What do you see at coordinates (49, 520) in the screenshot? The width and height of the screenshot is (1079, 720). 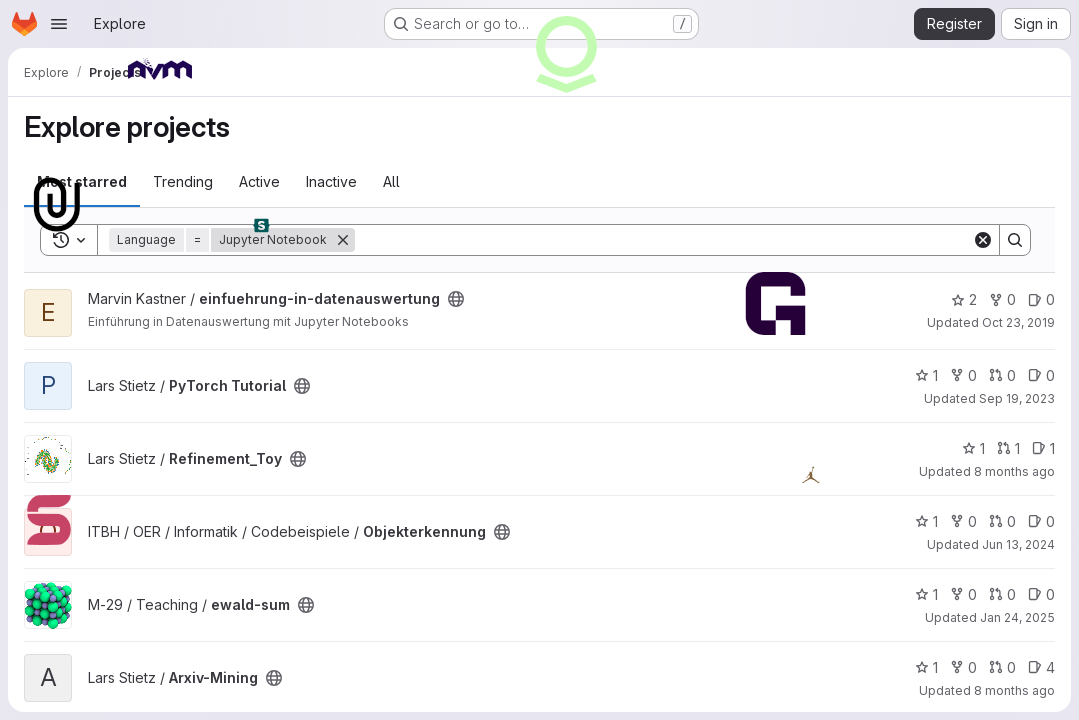 I see `Scrutinizer CI logo` at bounding box center [49, 520].